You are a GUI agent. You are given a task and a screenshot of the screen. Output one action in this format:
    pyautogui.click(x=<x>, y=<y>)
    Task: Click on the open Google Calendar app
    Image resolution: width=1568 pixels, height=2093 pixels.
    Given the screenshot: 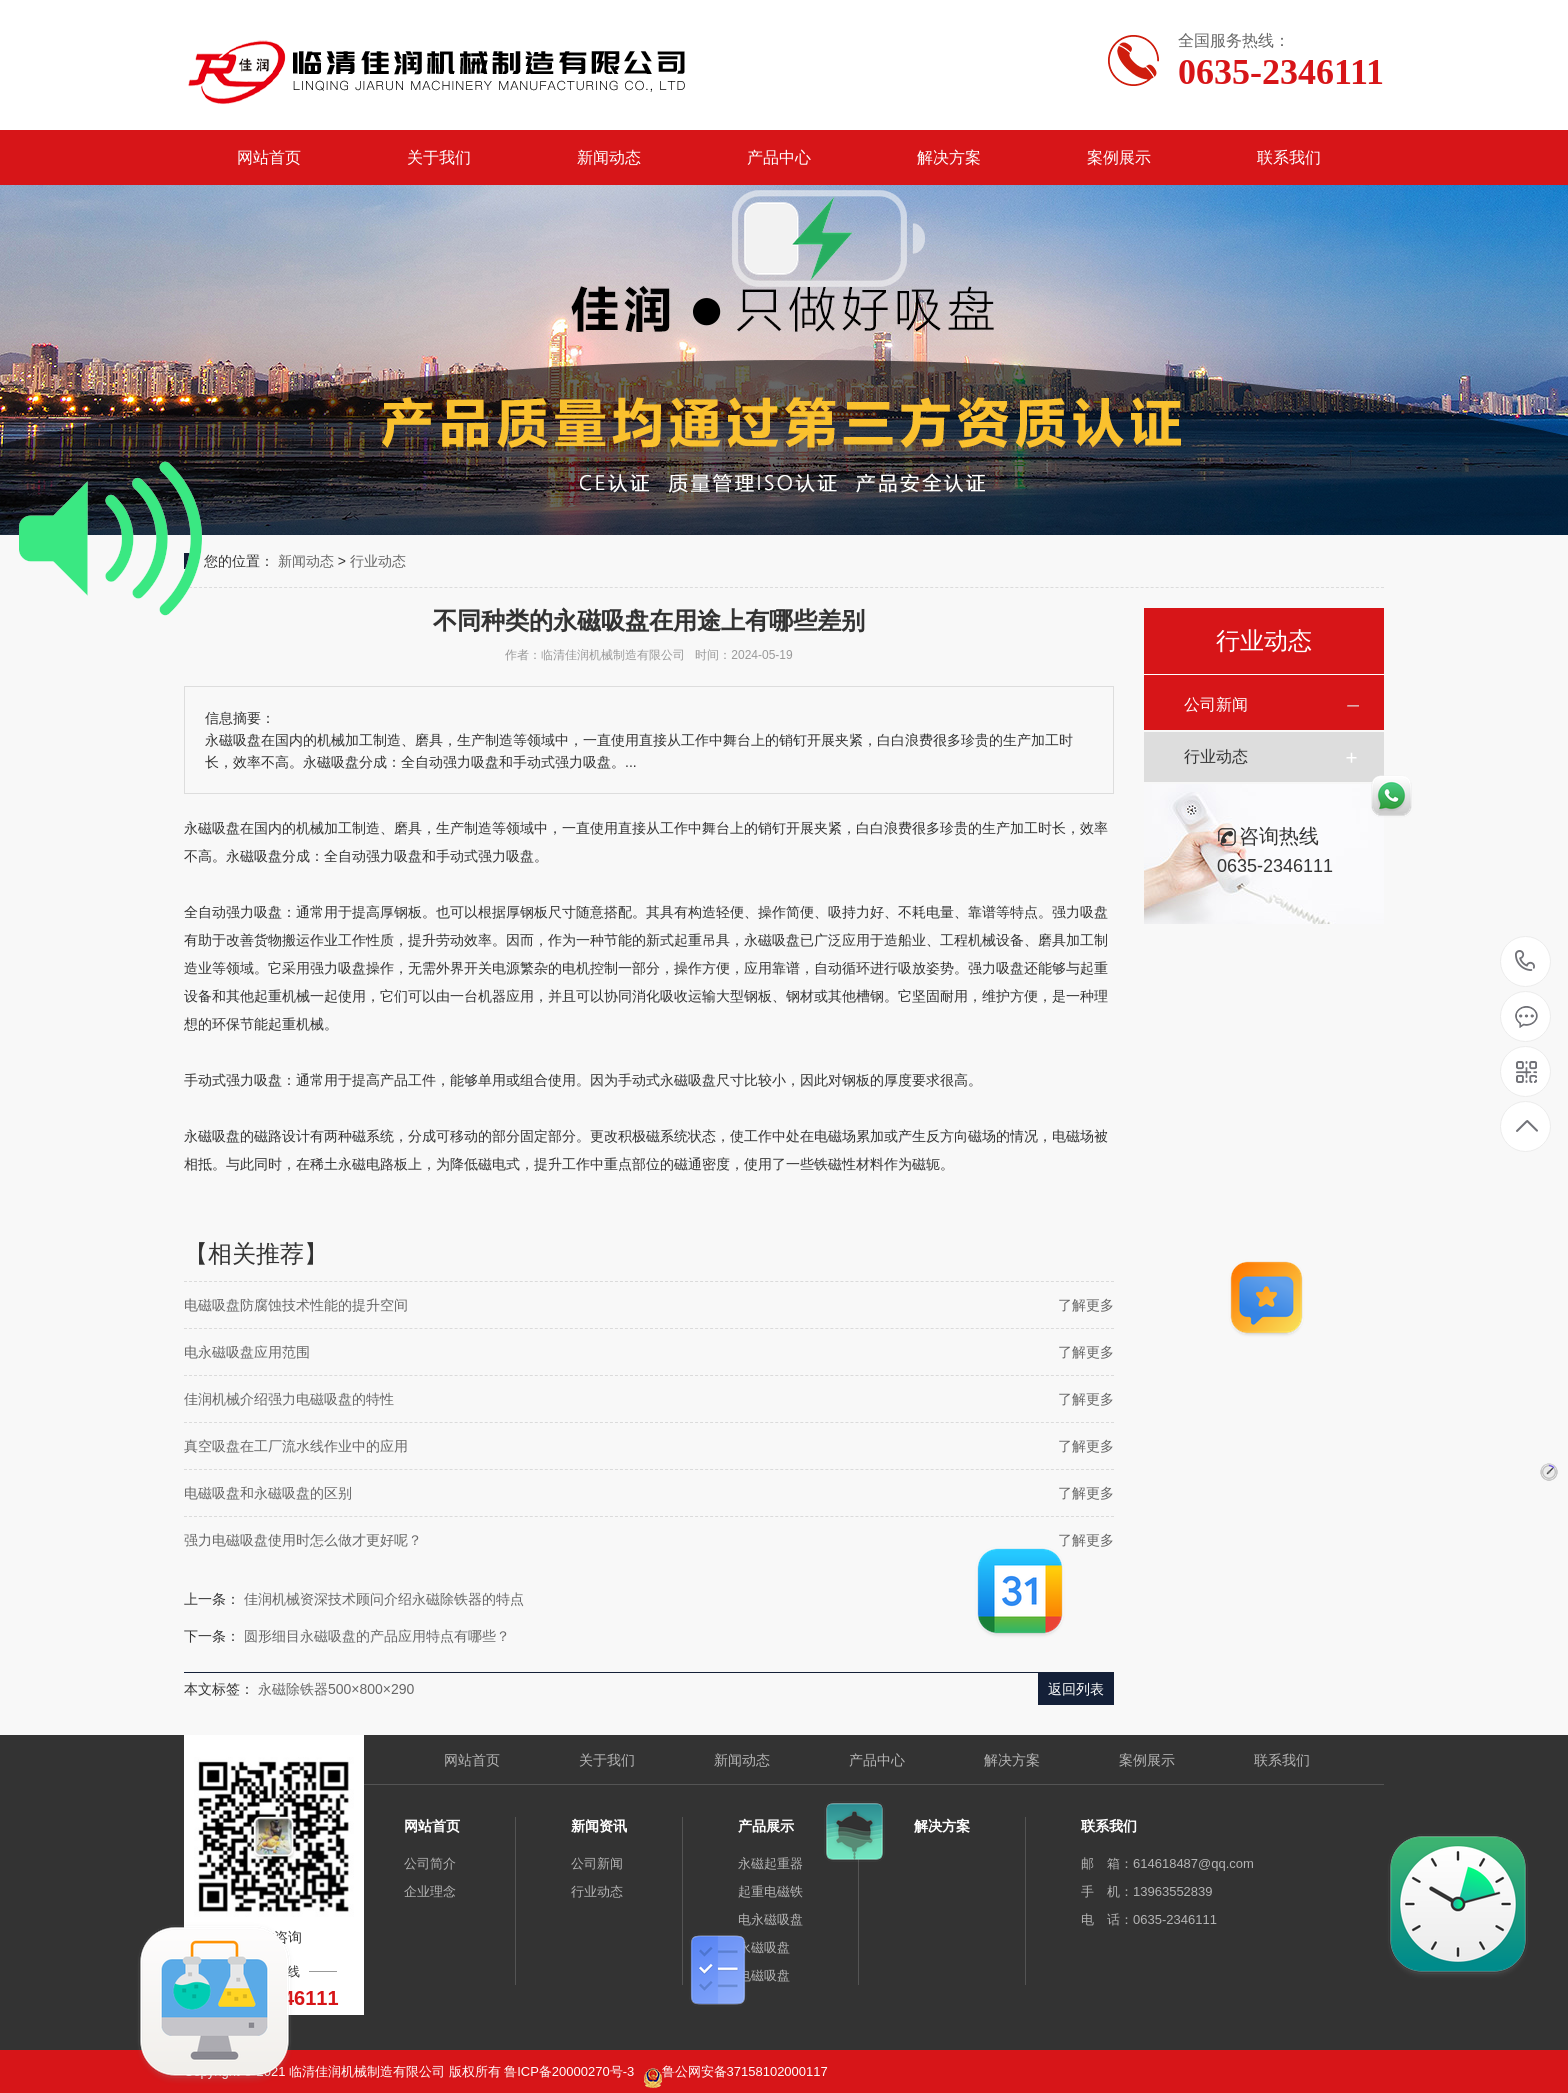 What is the action you would take?
    pyautogui.click(x=1020, y=1591)
    